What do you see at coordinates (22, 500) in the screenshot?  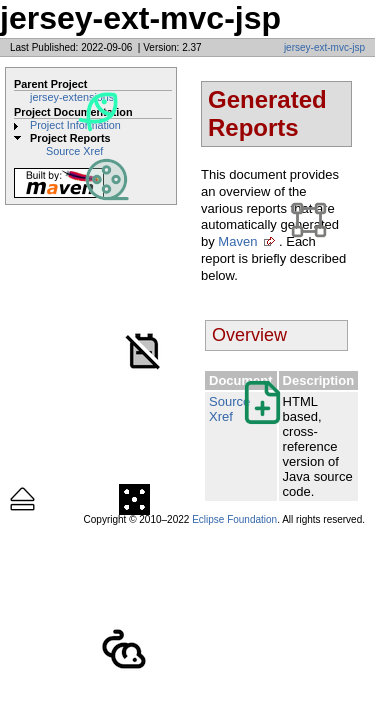 I see `eject media or disc from device` at bounding box center [22, 500].